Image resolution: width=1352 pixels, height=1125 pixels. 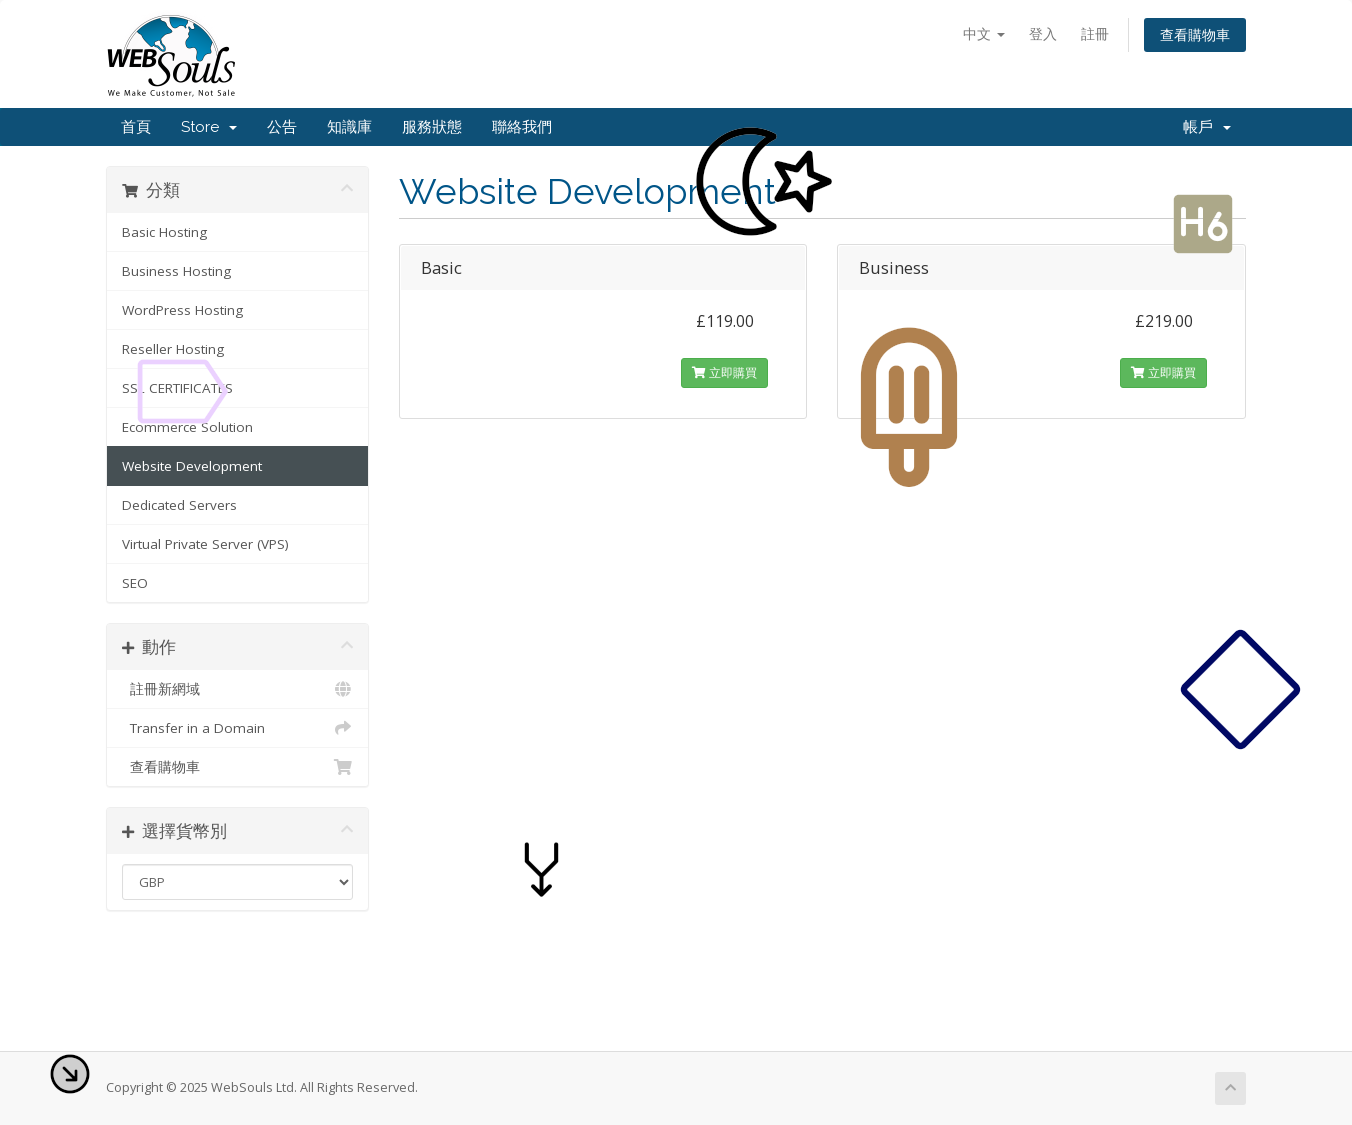 I want to click on navigate to the next item or section, so click(x=70, y=1074).